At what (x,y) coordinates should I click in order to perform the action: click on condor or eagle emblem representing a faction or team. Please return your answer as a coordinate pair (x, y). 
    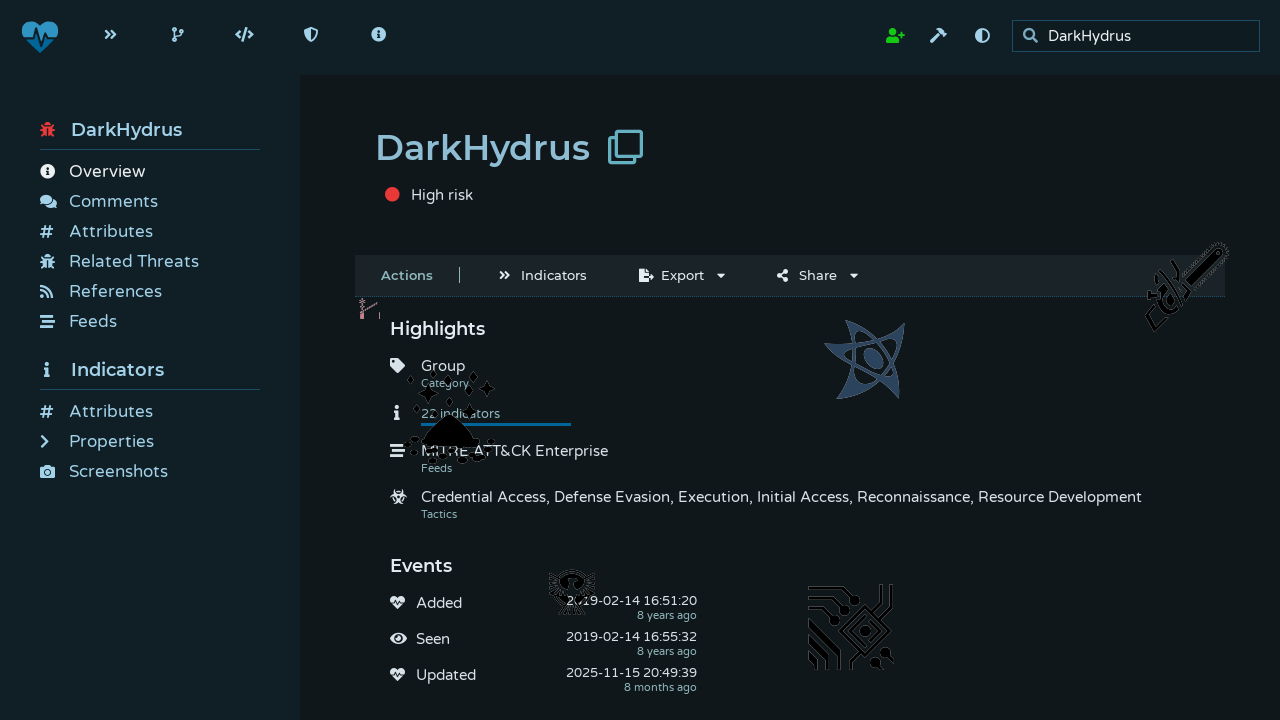
    Looking at the image, I should click on (572, 592).